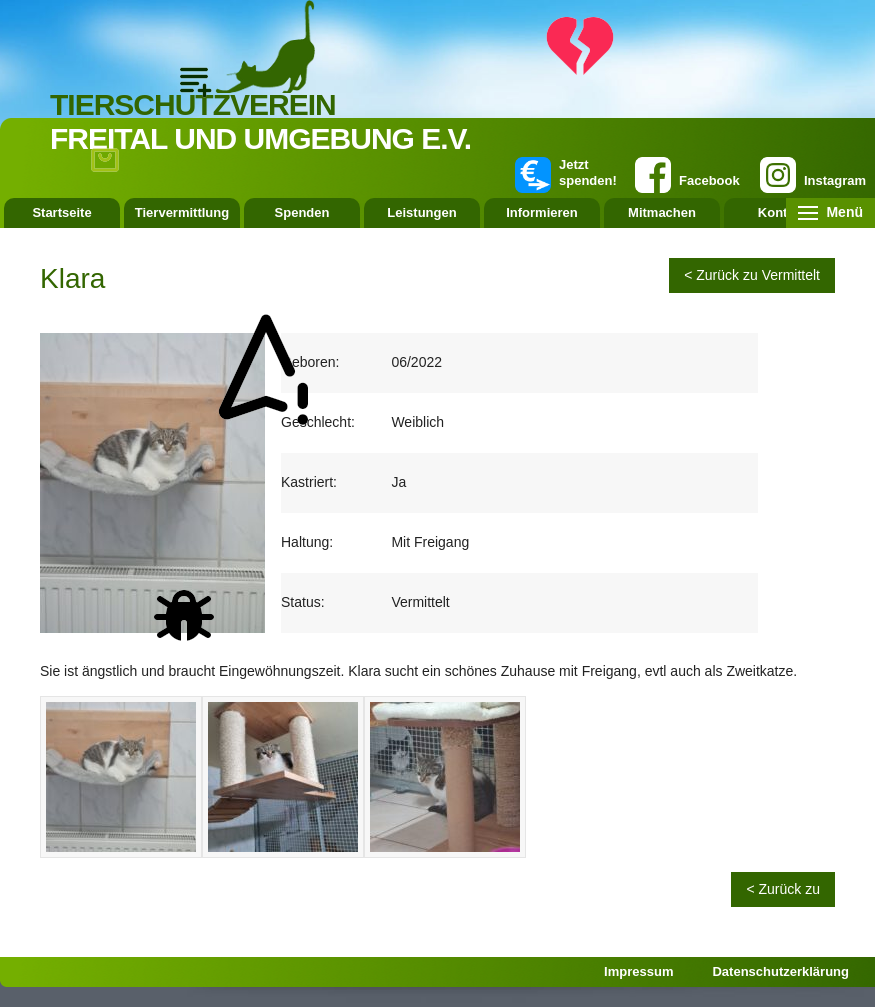  Describe the element at coordinates (580, 47) in the screenshot. I see `indicates a broken or failed favorite` at that location.